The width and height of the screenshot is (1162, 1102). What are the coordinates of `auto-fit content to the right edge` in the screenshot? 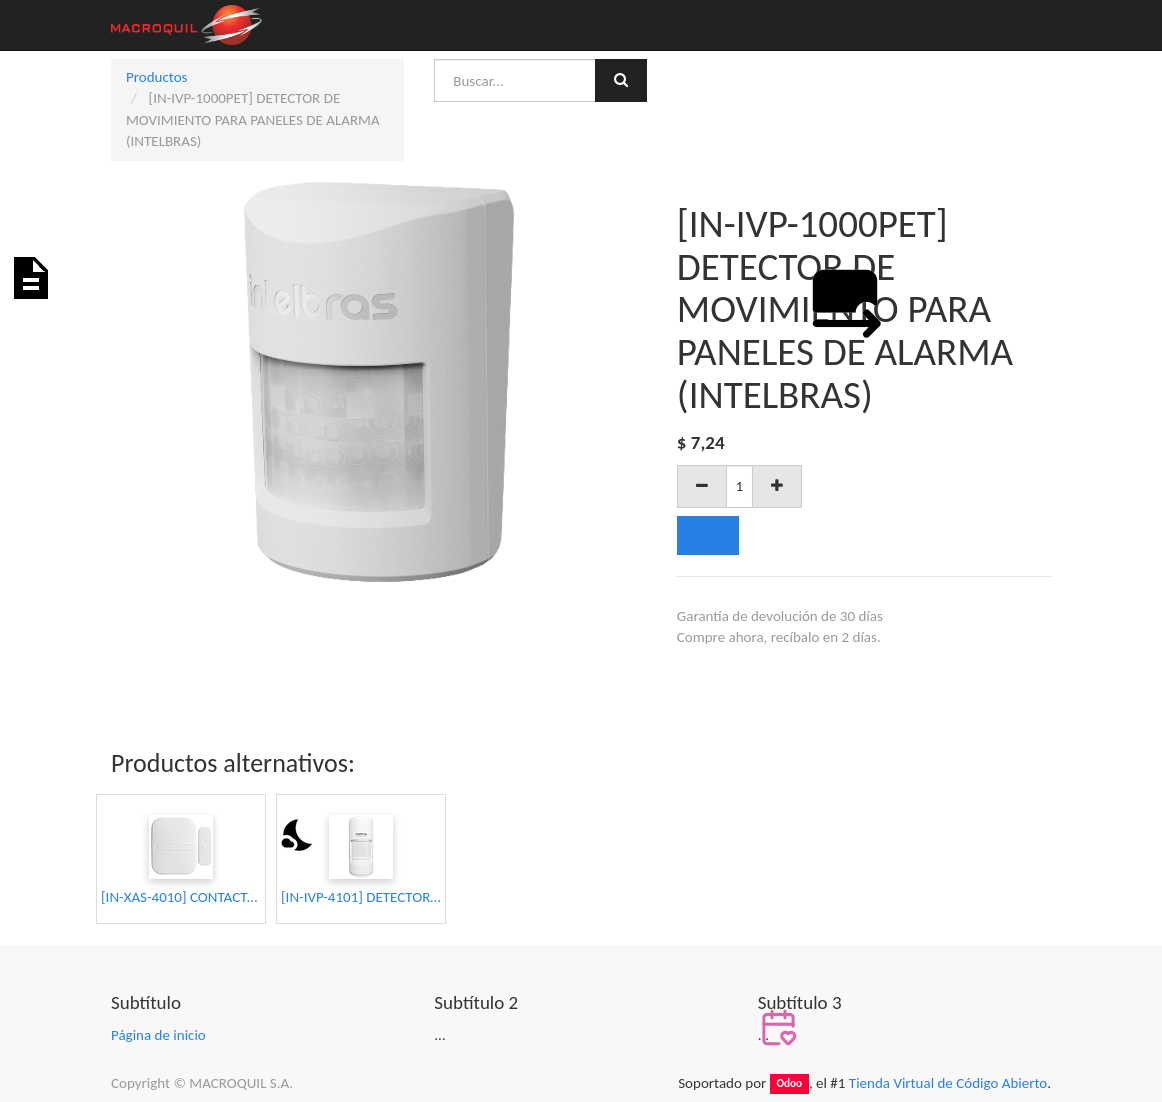 It's located at (845, 302).